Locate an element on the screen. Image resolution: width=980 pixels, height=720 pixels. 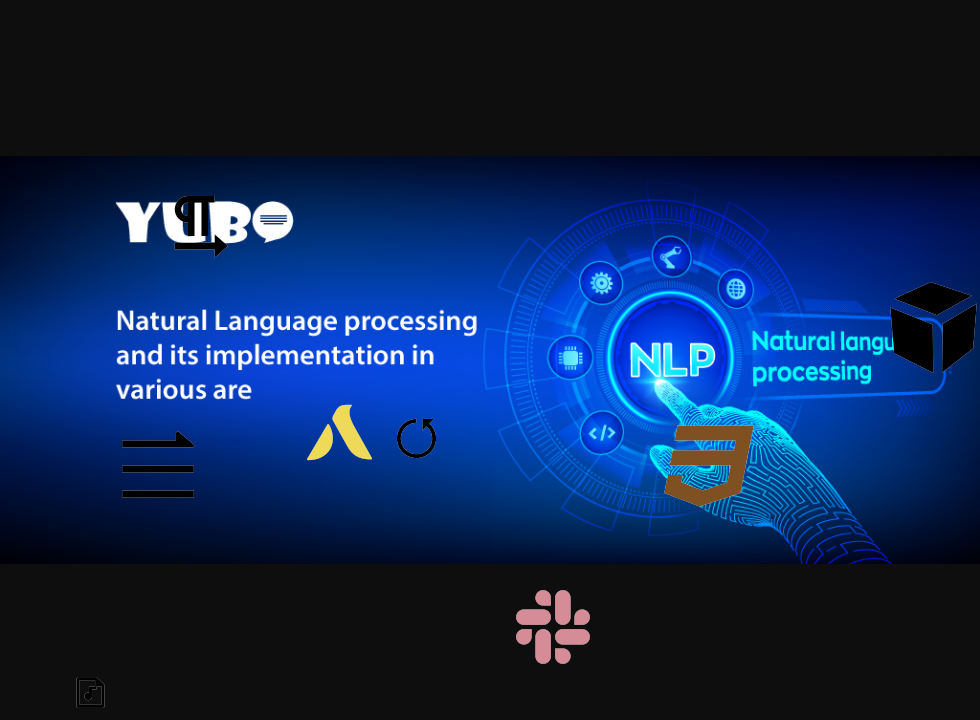
open an audio or music file is located at coordinates (90, 692).